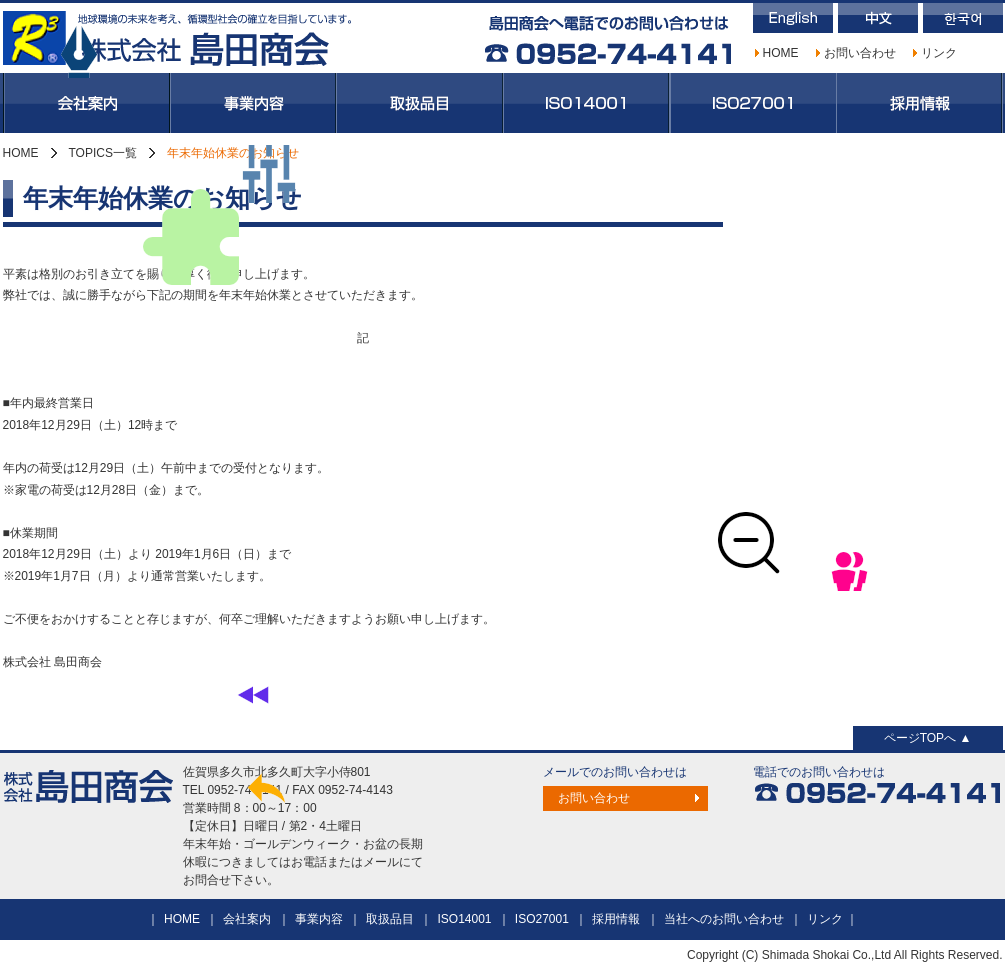 The image size is (1005, 972). What do you see at coordinates (253, 695) in the screenshot?
I see `skip to previous track` at bounding box center [253, 695].